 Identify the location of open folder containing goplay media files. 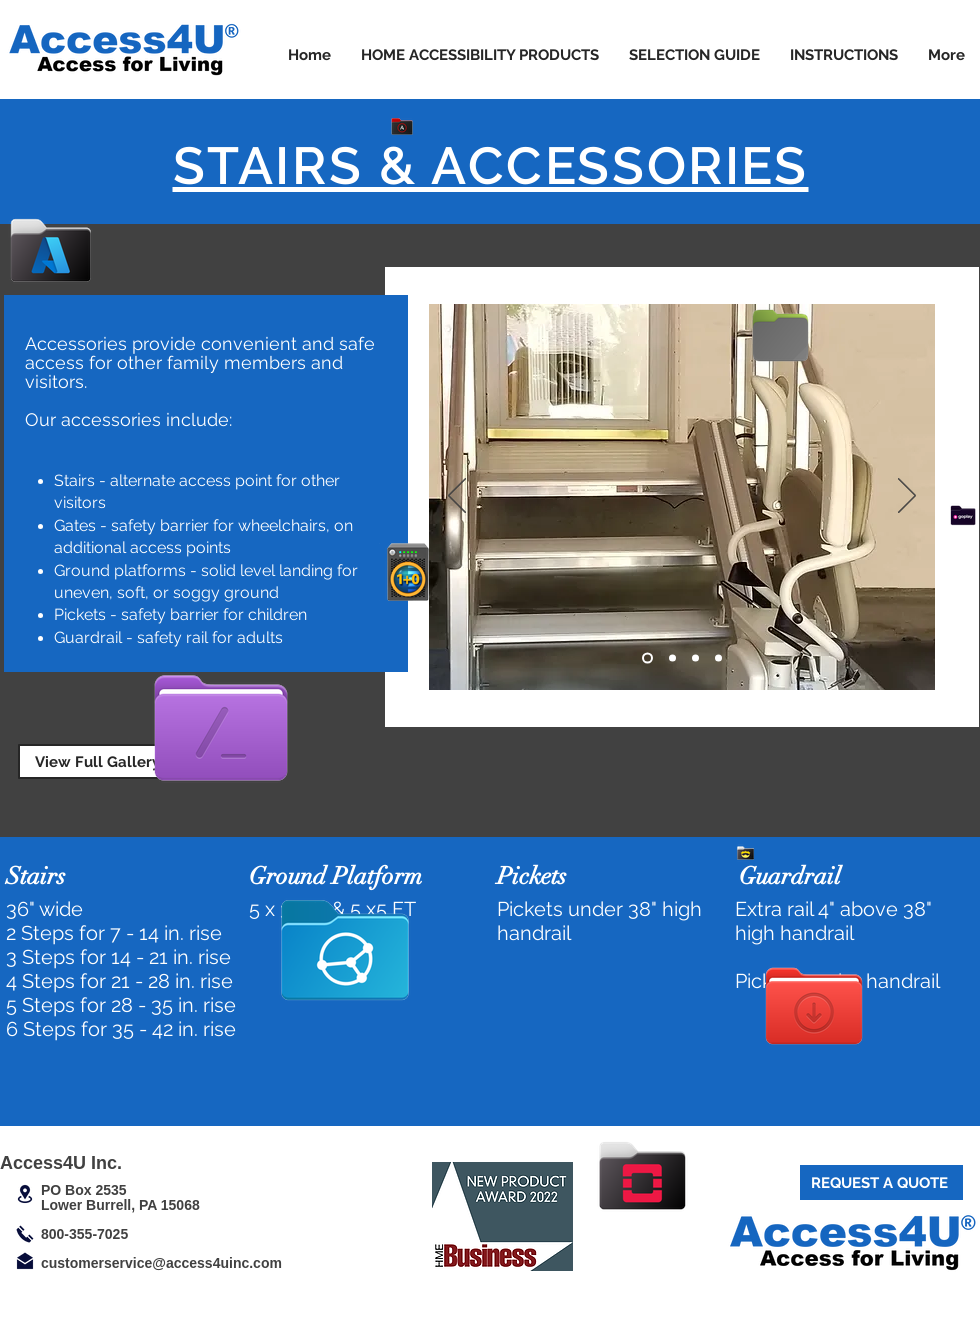
(963, 516).